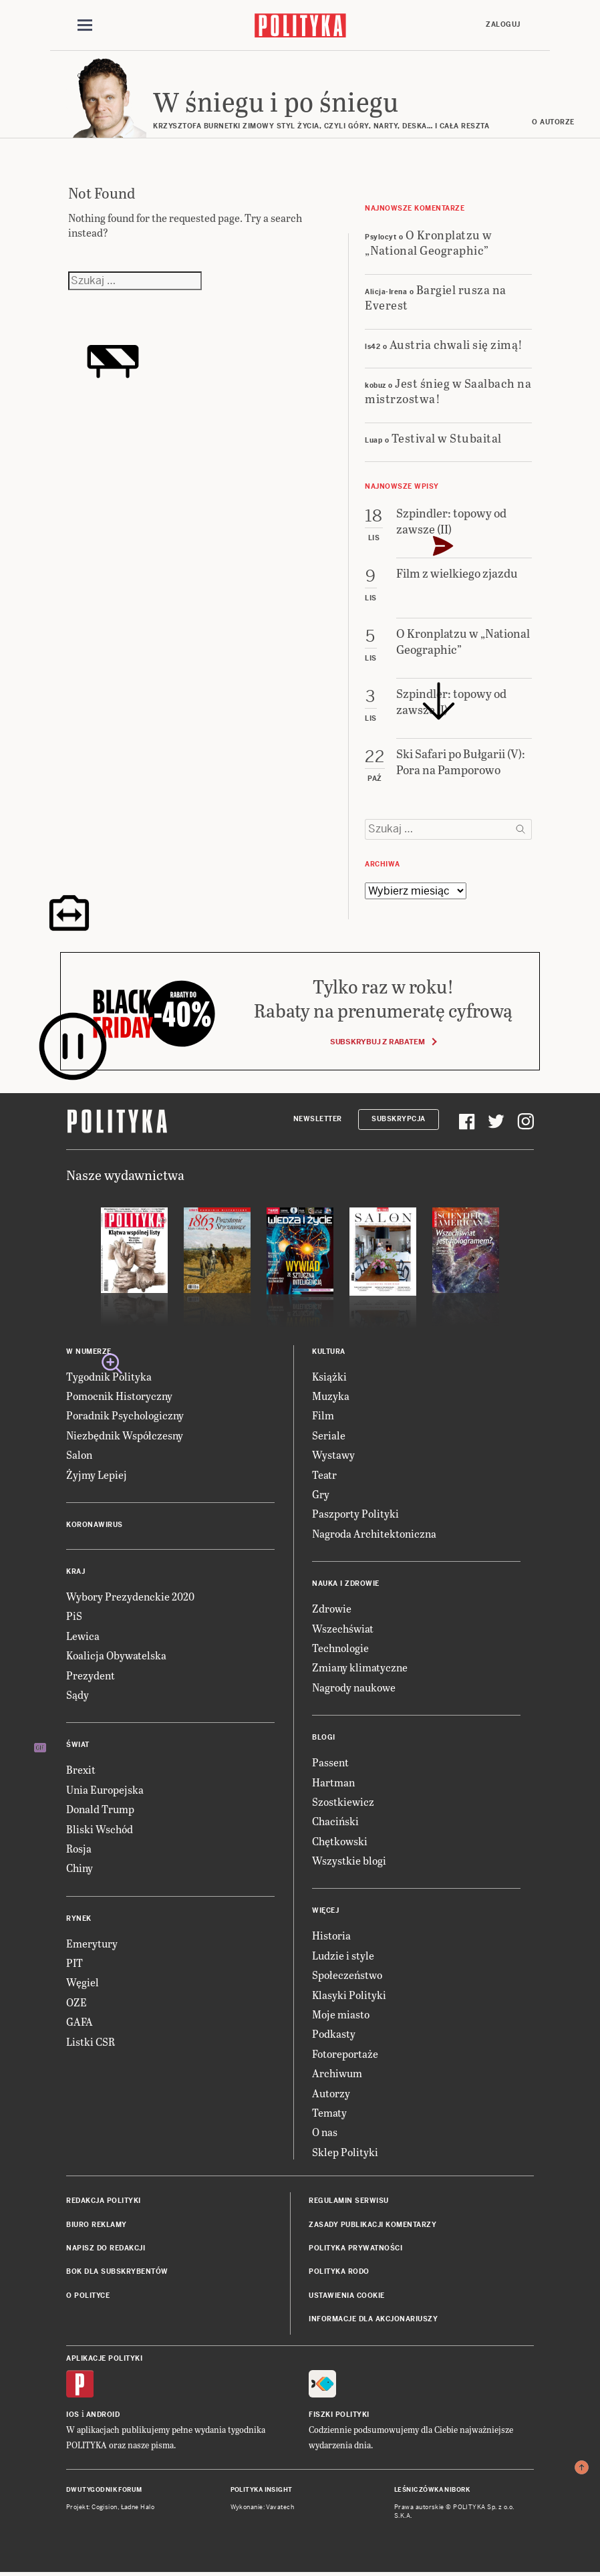 Image resolution: width=600 pixels, height=2576 pixels. Describe the element at coordinates (442, 546) in the screenshot. I see `send a message` at that location.